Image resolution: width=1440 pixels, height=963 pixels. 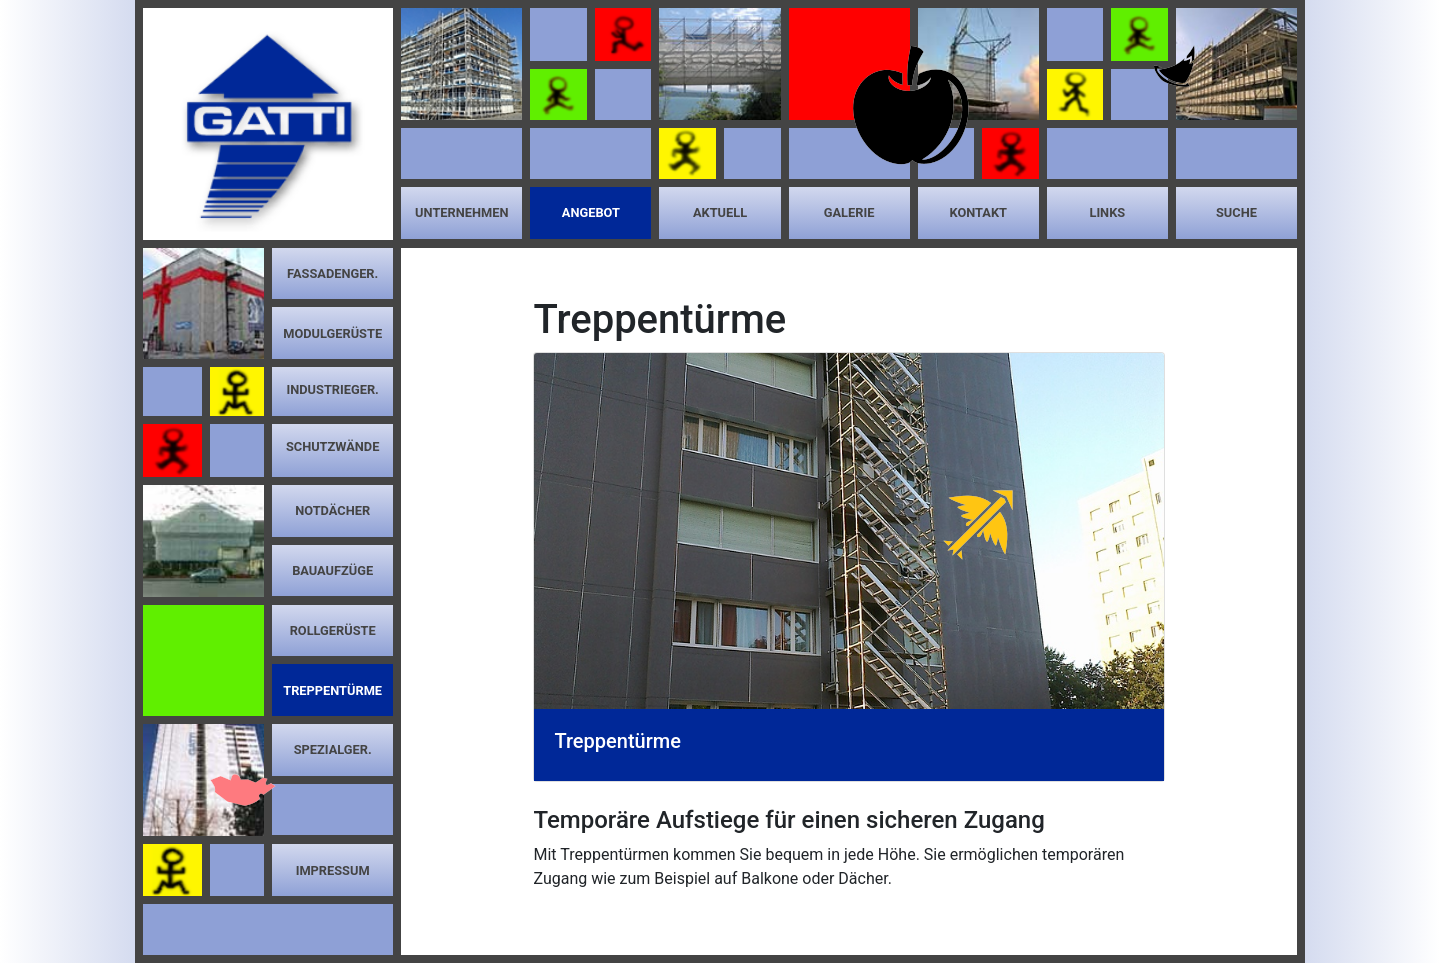 I want to click on sound an alert or announcement, so click(x=1175, y=65).